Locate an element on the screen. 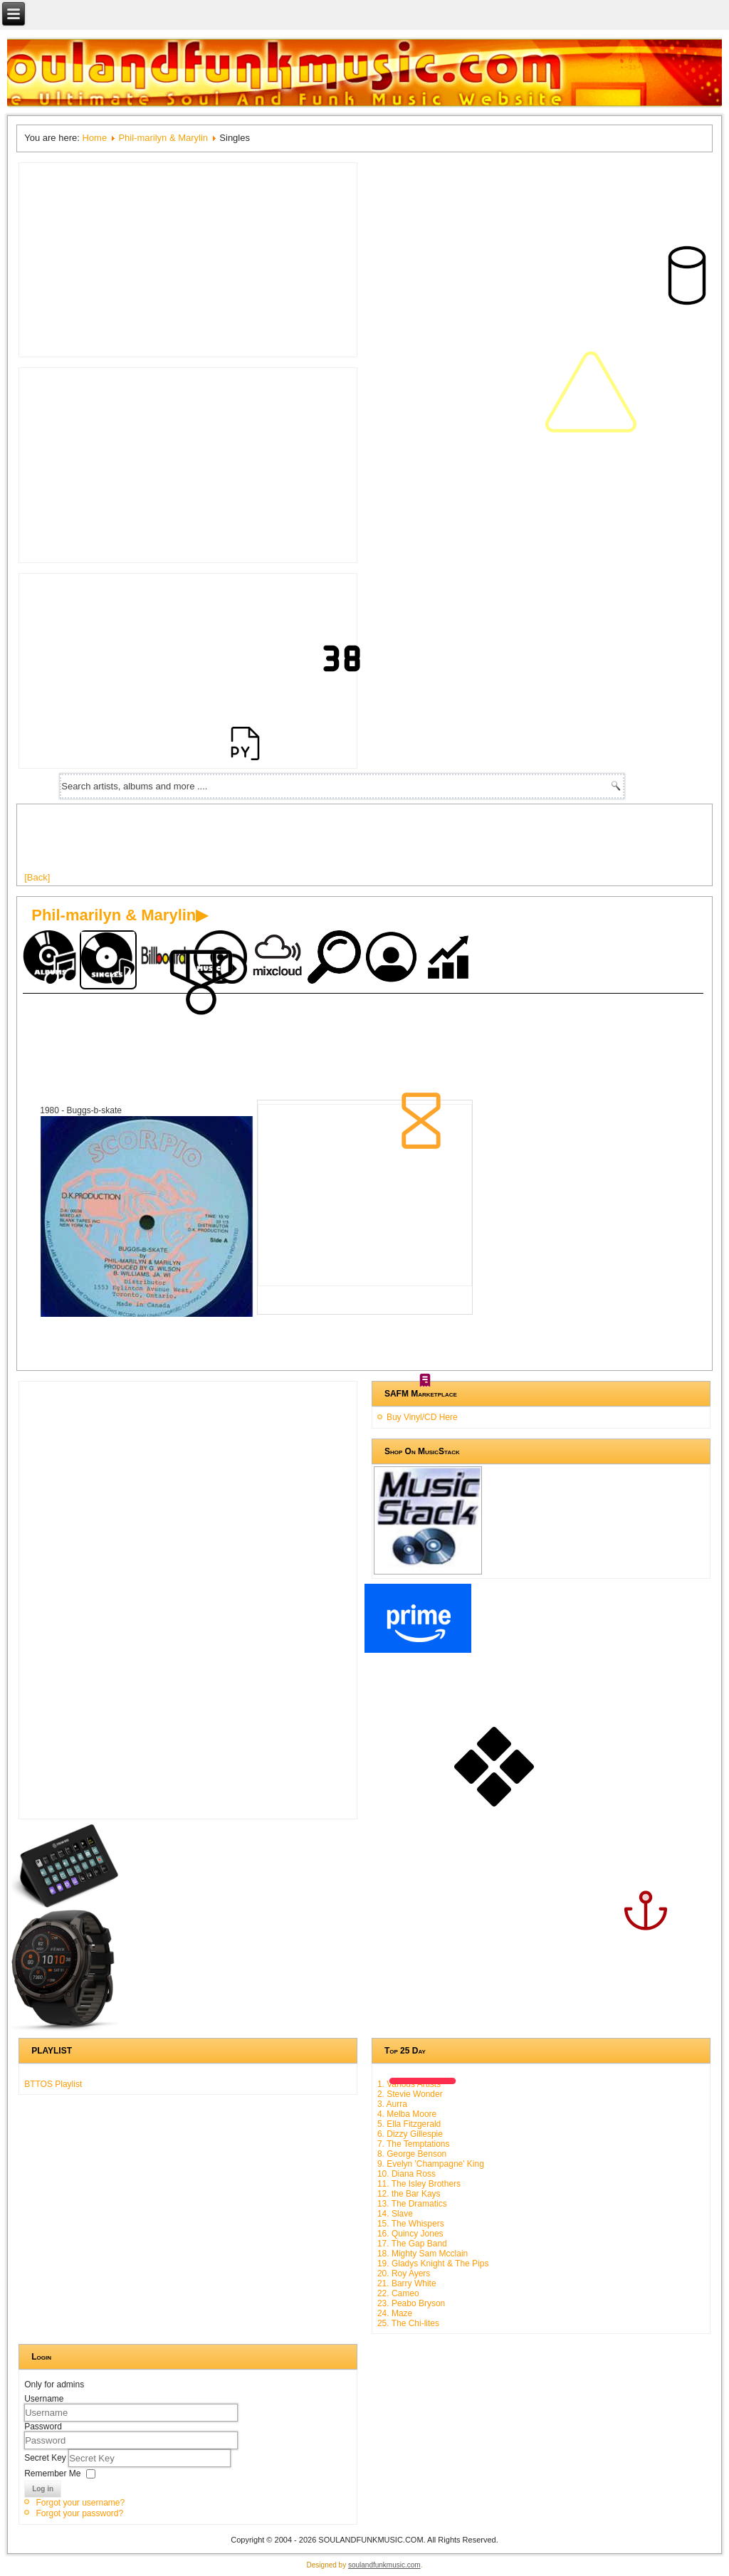  database or data storage is located at coordinates (687, 275).